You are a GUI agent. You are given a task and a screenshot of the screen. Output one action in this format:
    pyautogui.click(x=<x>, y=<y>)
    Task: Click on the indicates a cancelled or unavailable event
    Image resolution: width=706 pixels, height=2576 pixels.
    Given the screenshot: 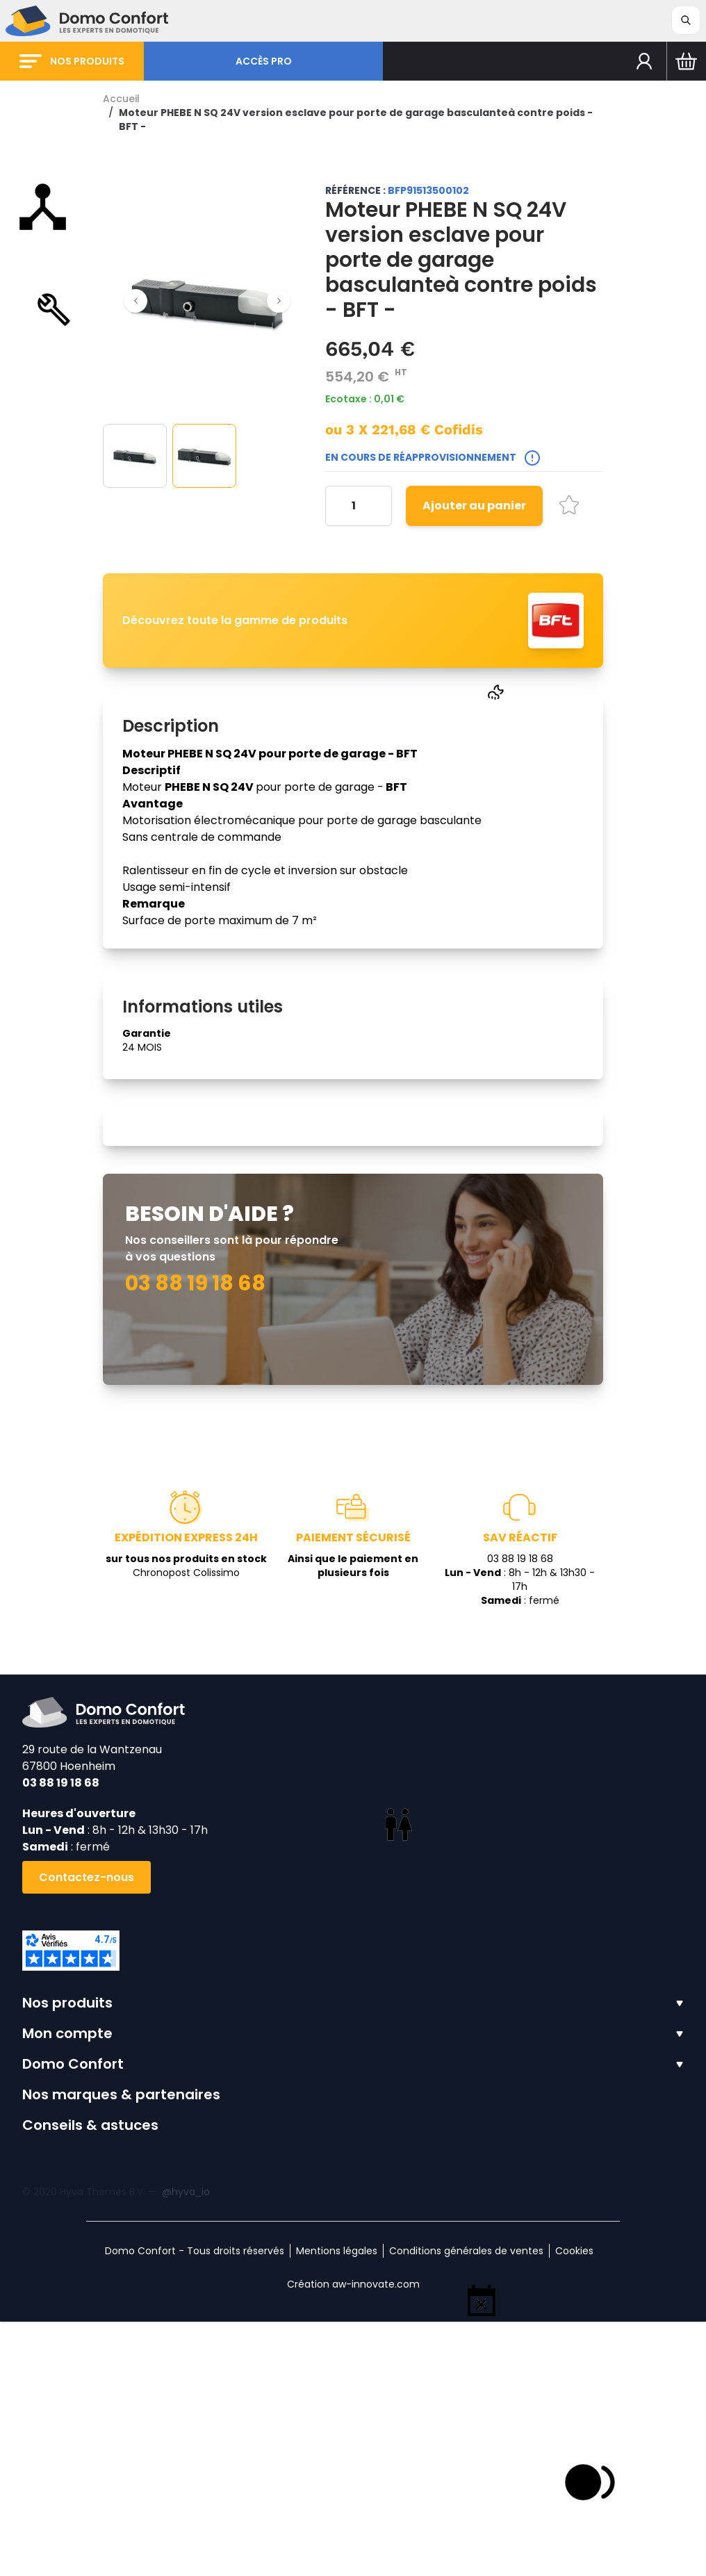 What is the action you would take?
    pyautogui.click(x=482, y=2302)
    